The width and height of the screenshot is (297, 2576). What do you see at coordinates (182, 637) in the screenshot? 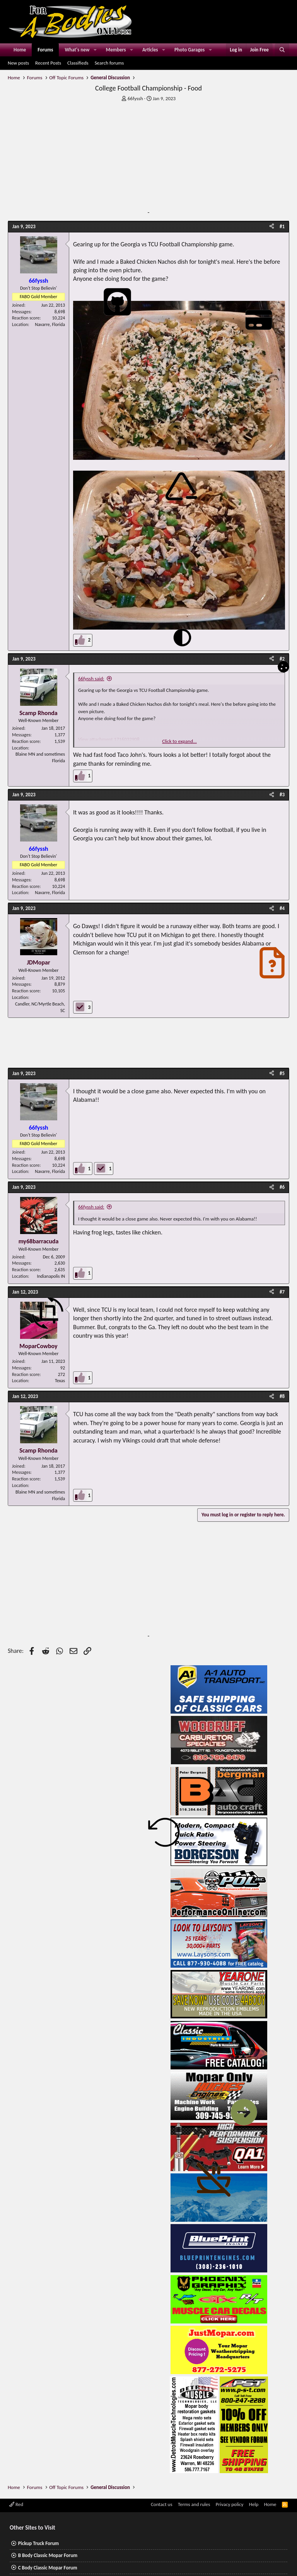
I see `toggle between light and dark mode` at bounding box center [182, 637].